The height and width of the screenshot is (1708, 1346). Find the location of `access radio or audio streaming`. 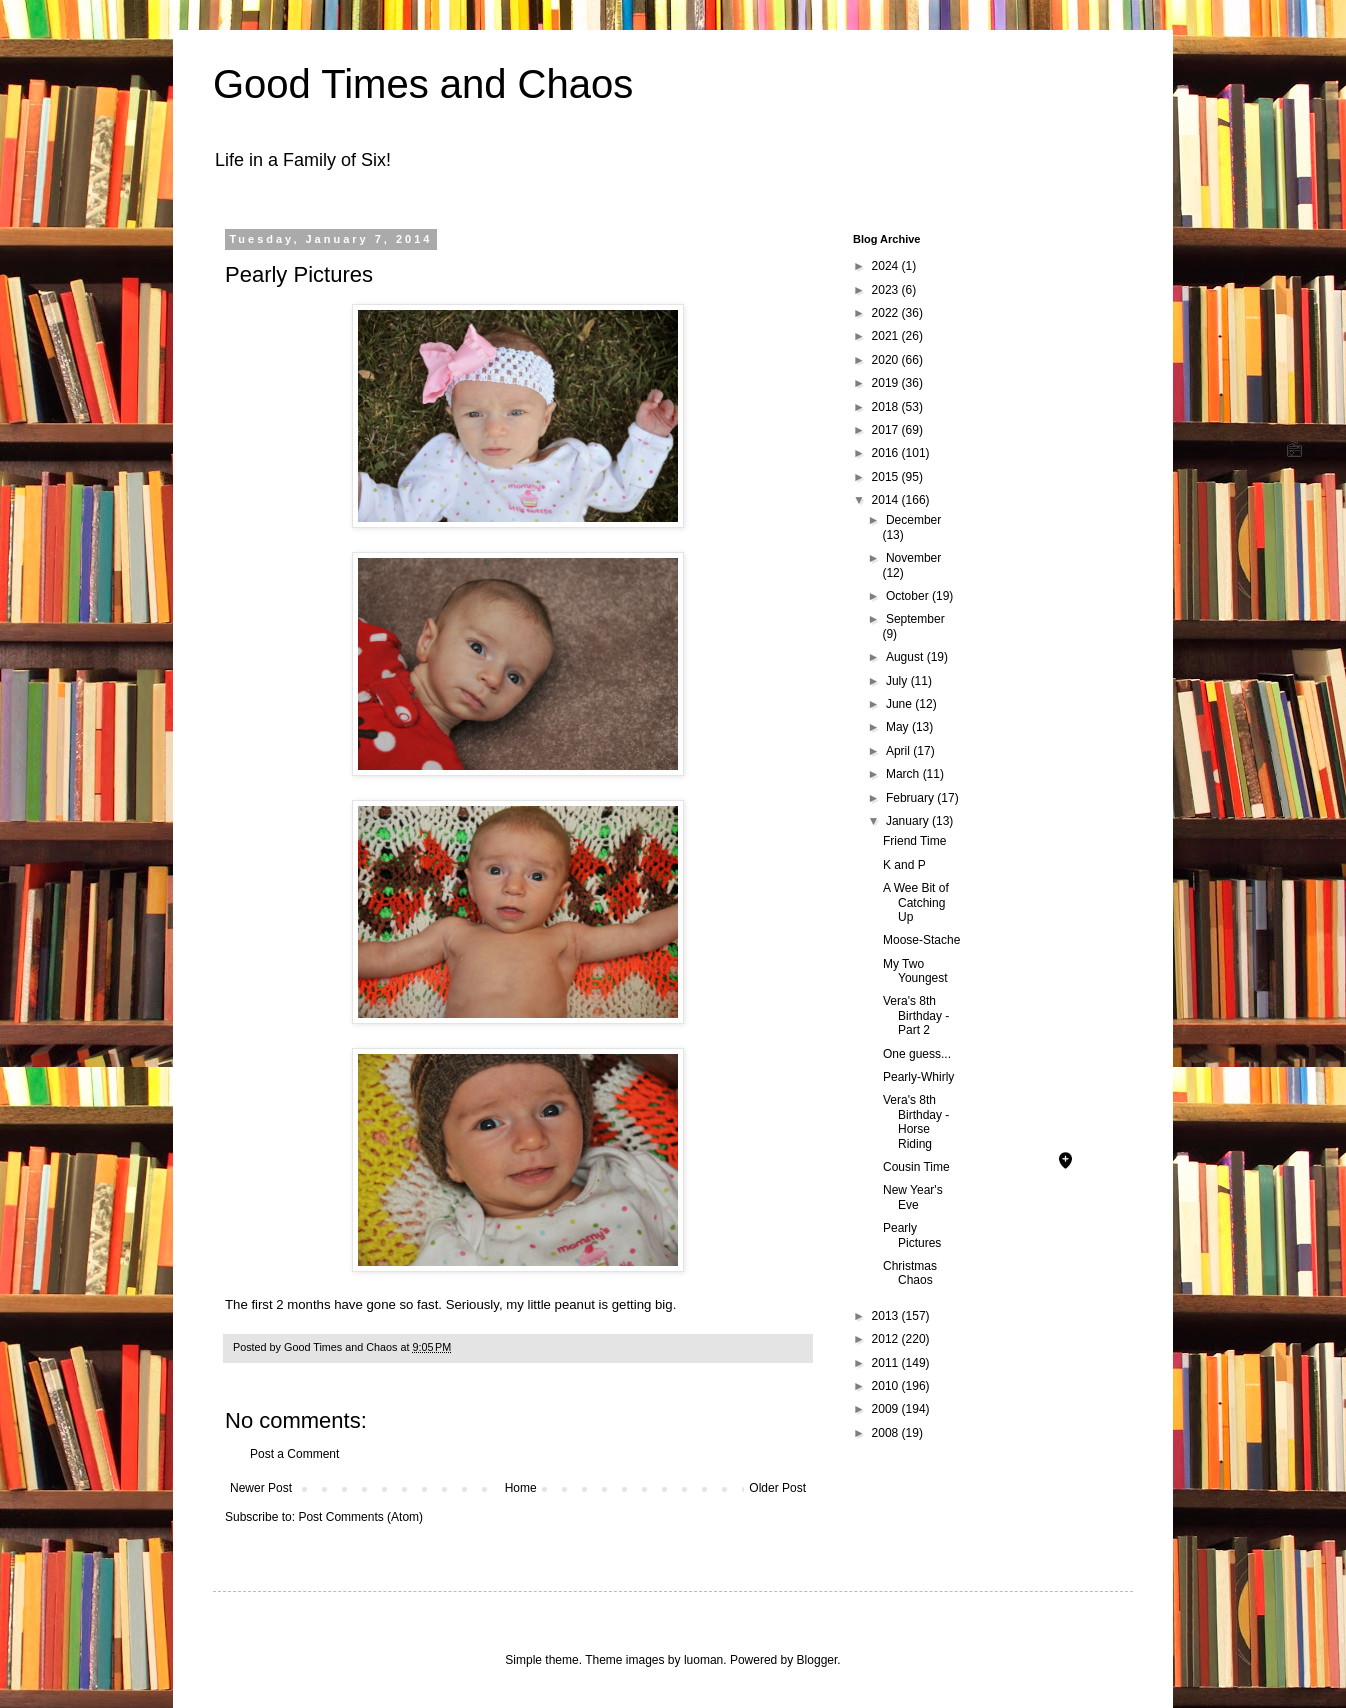

access radio or audio streaming is located at coordinates (1294, 449).